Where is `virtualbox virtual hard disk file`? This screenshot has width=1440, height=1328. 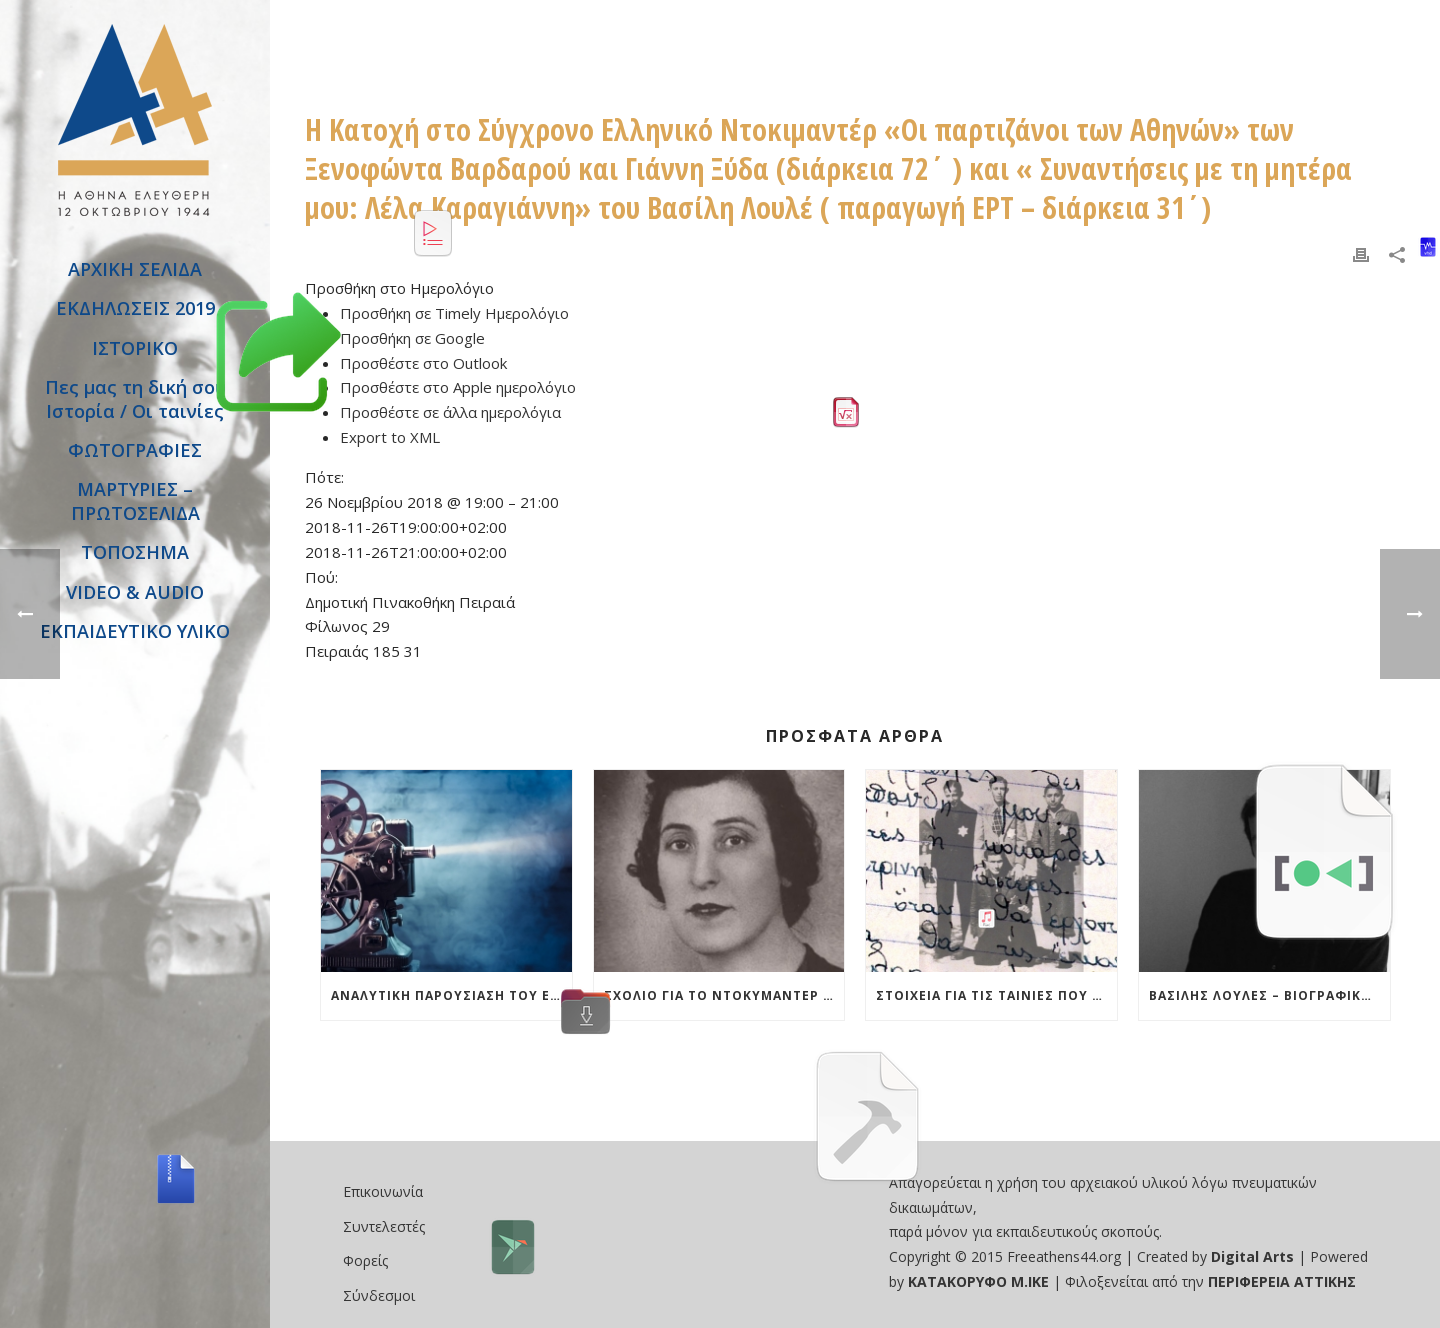
virtualbox virtual hard disk file is located at coordinates (1428, 247).